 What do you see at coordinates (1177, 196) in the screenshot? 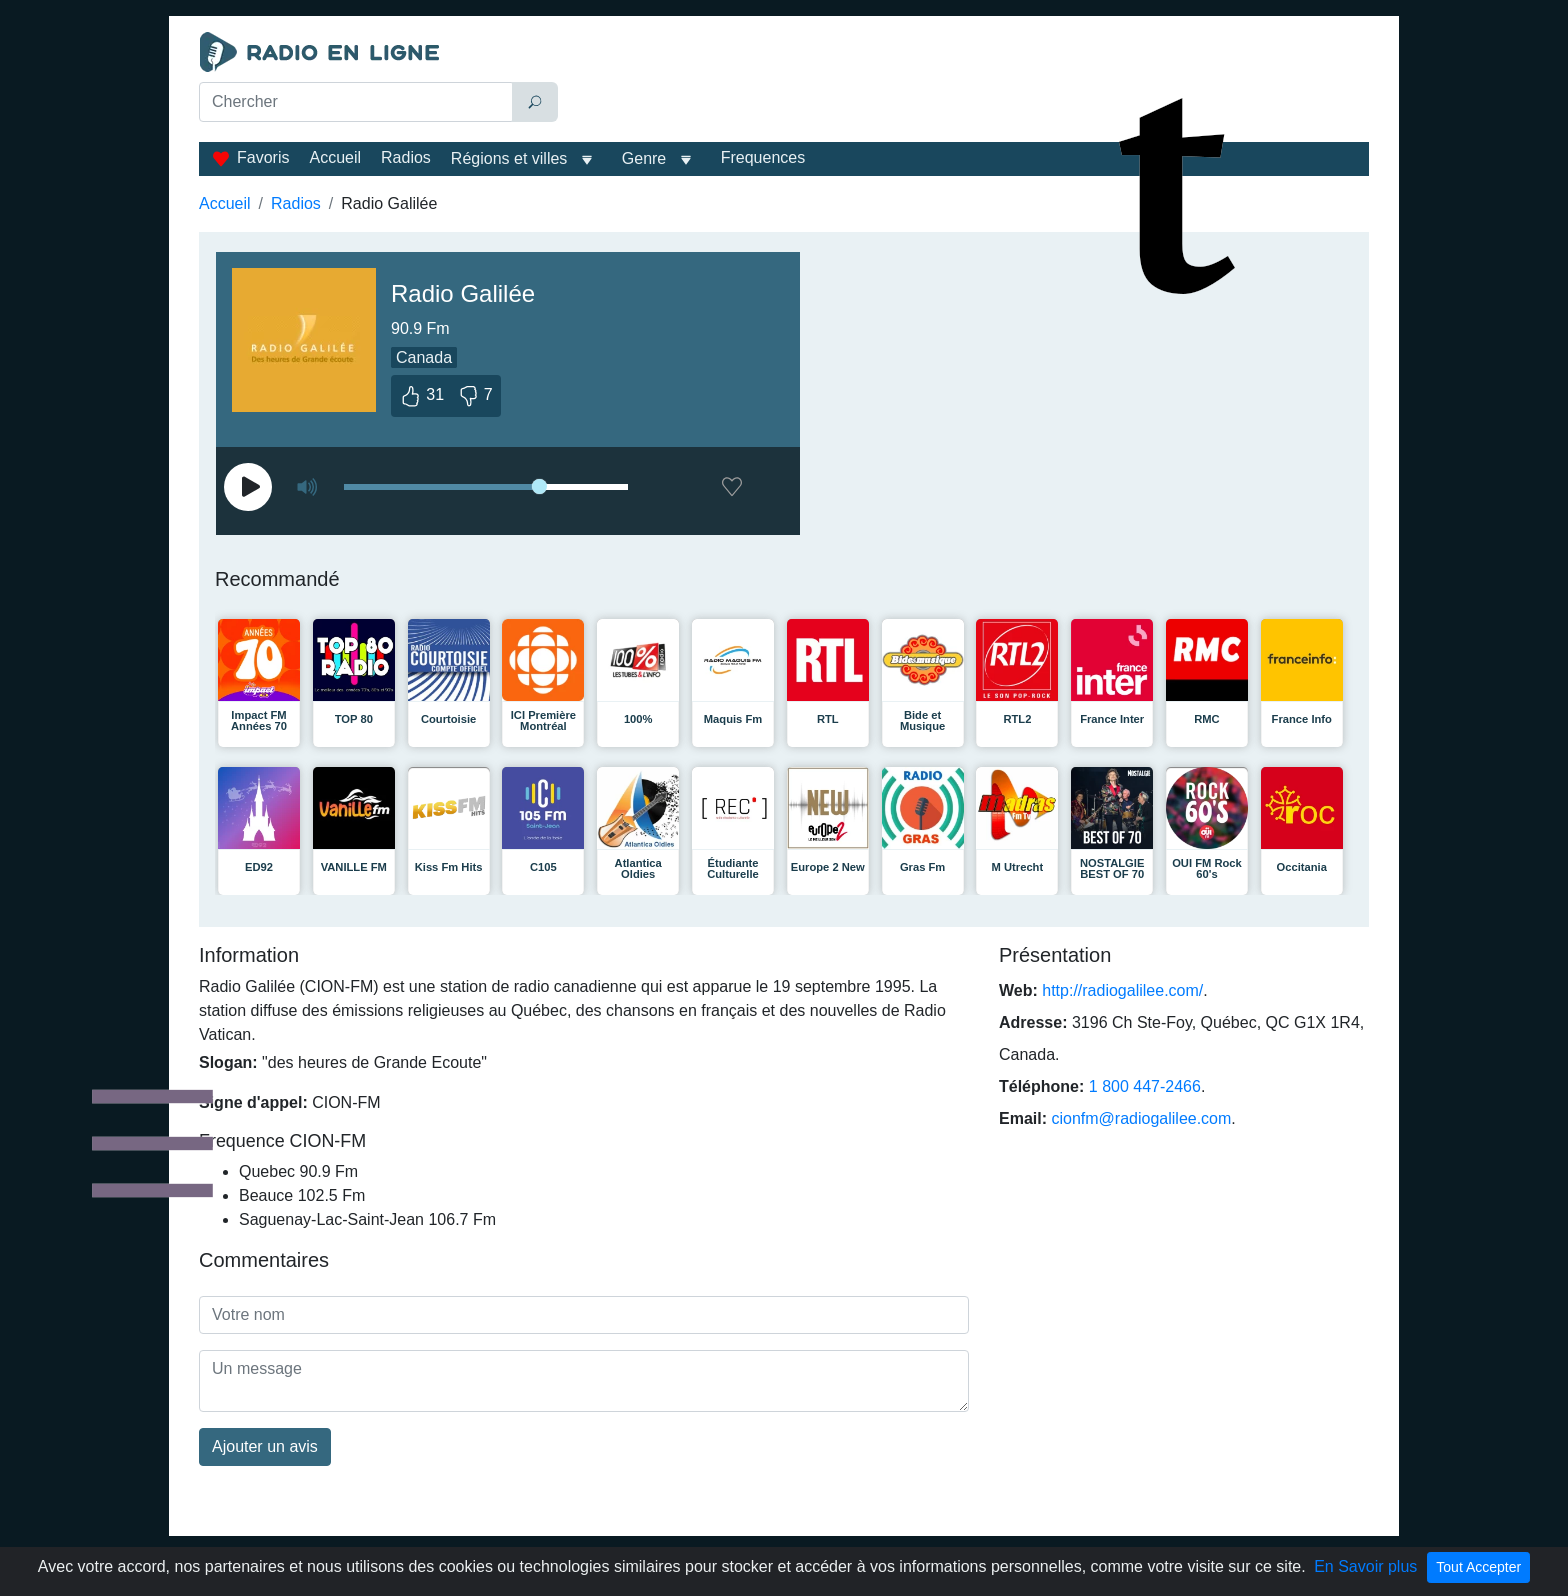
I see `open typst document editor` at bounding box center [1177, 196].